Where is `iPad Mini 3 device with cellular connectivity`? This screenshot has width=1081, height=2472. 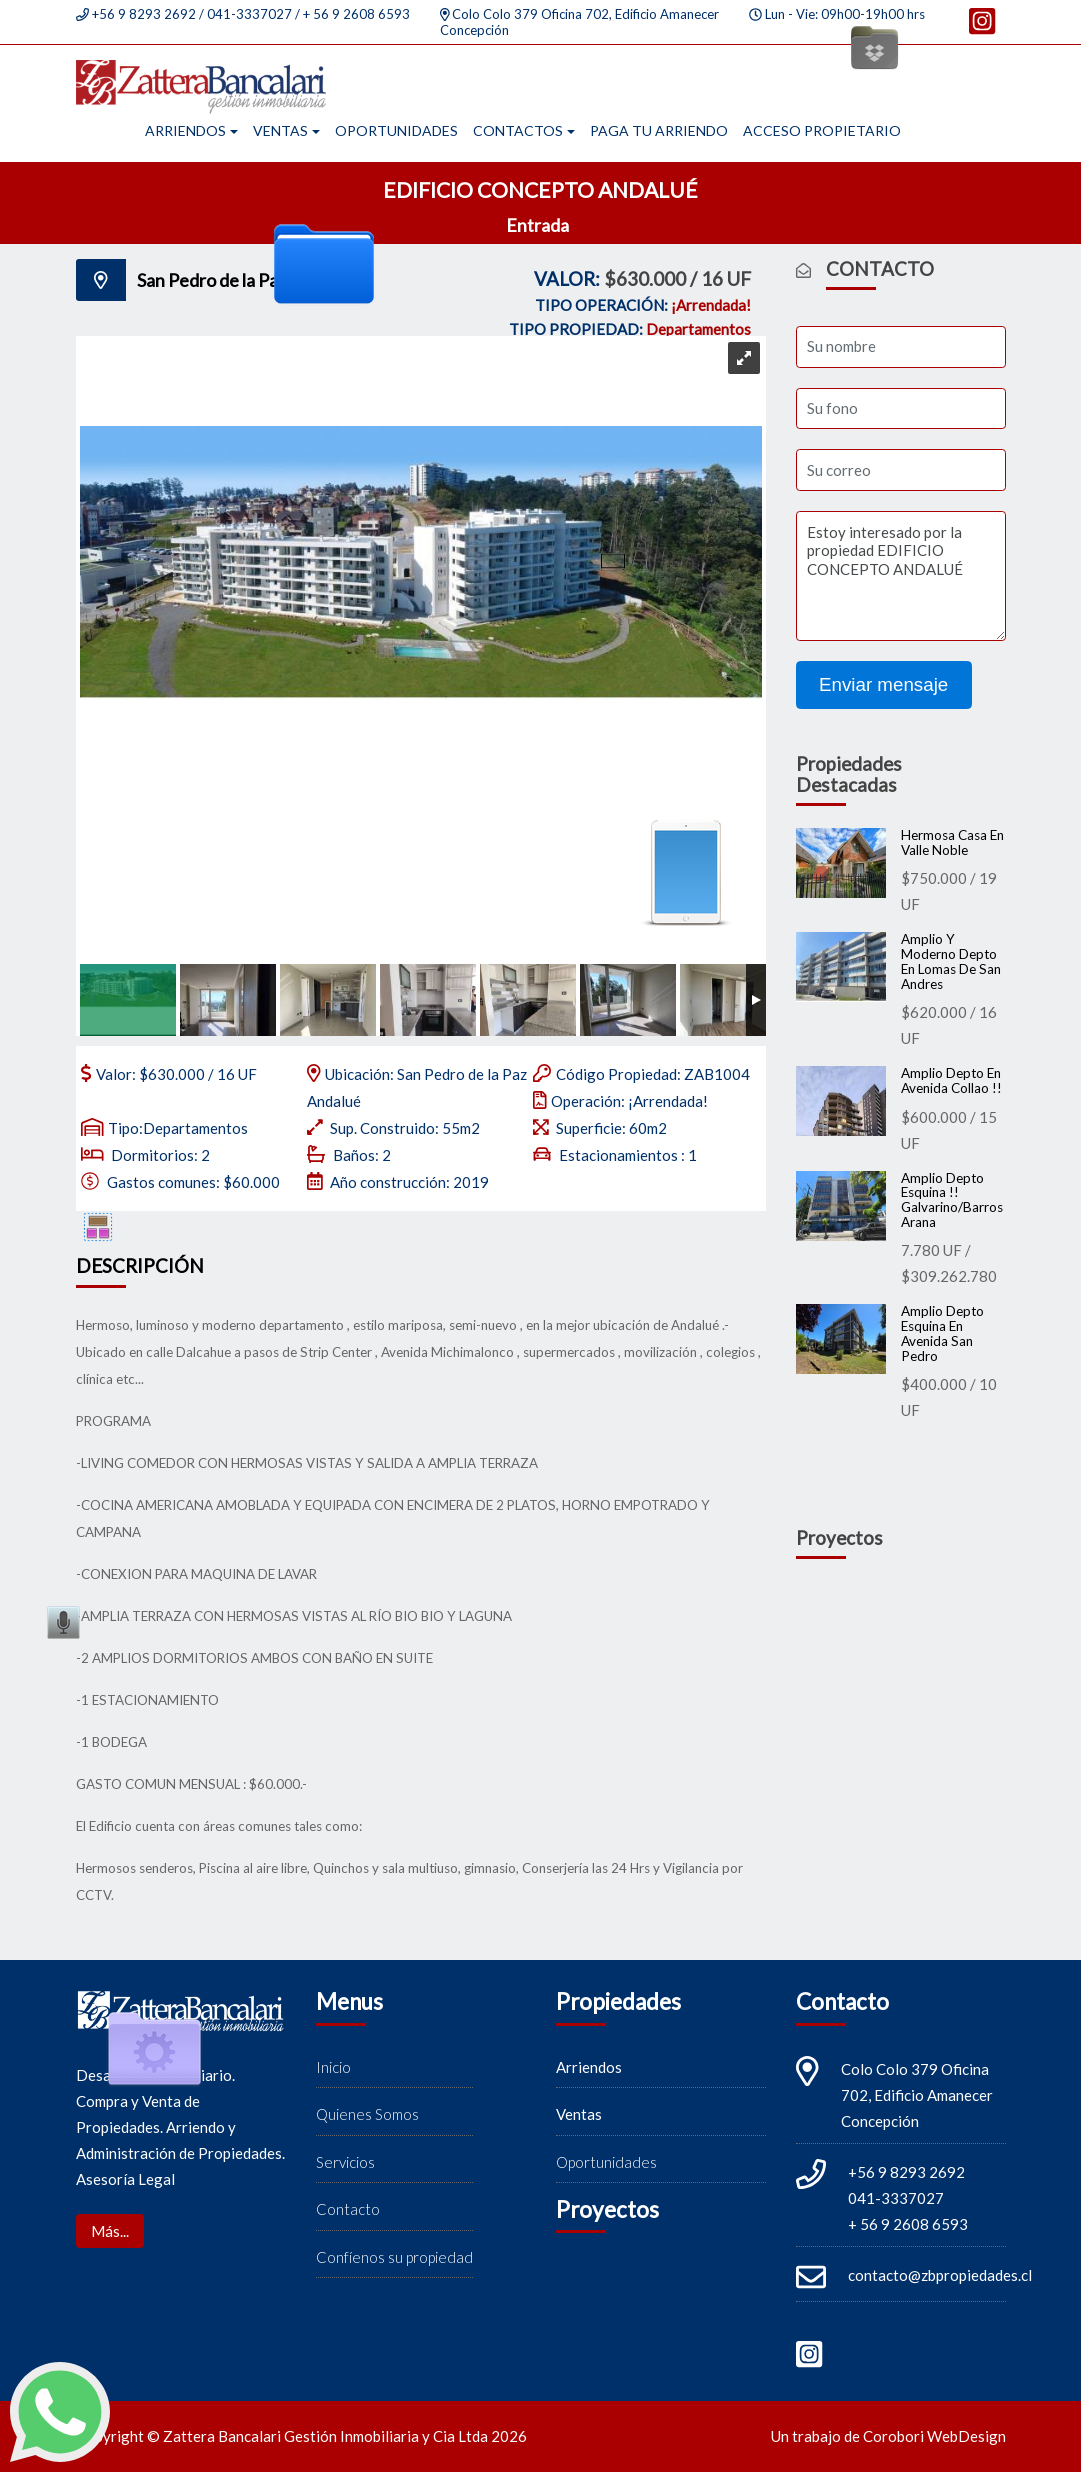 iPad Mini 3 device with cellular connectivity is located at coordinates (686, 863).